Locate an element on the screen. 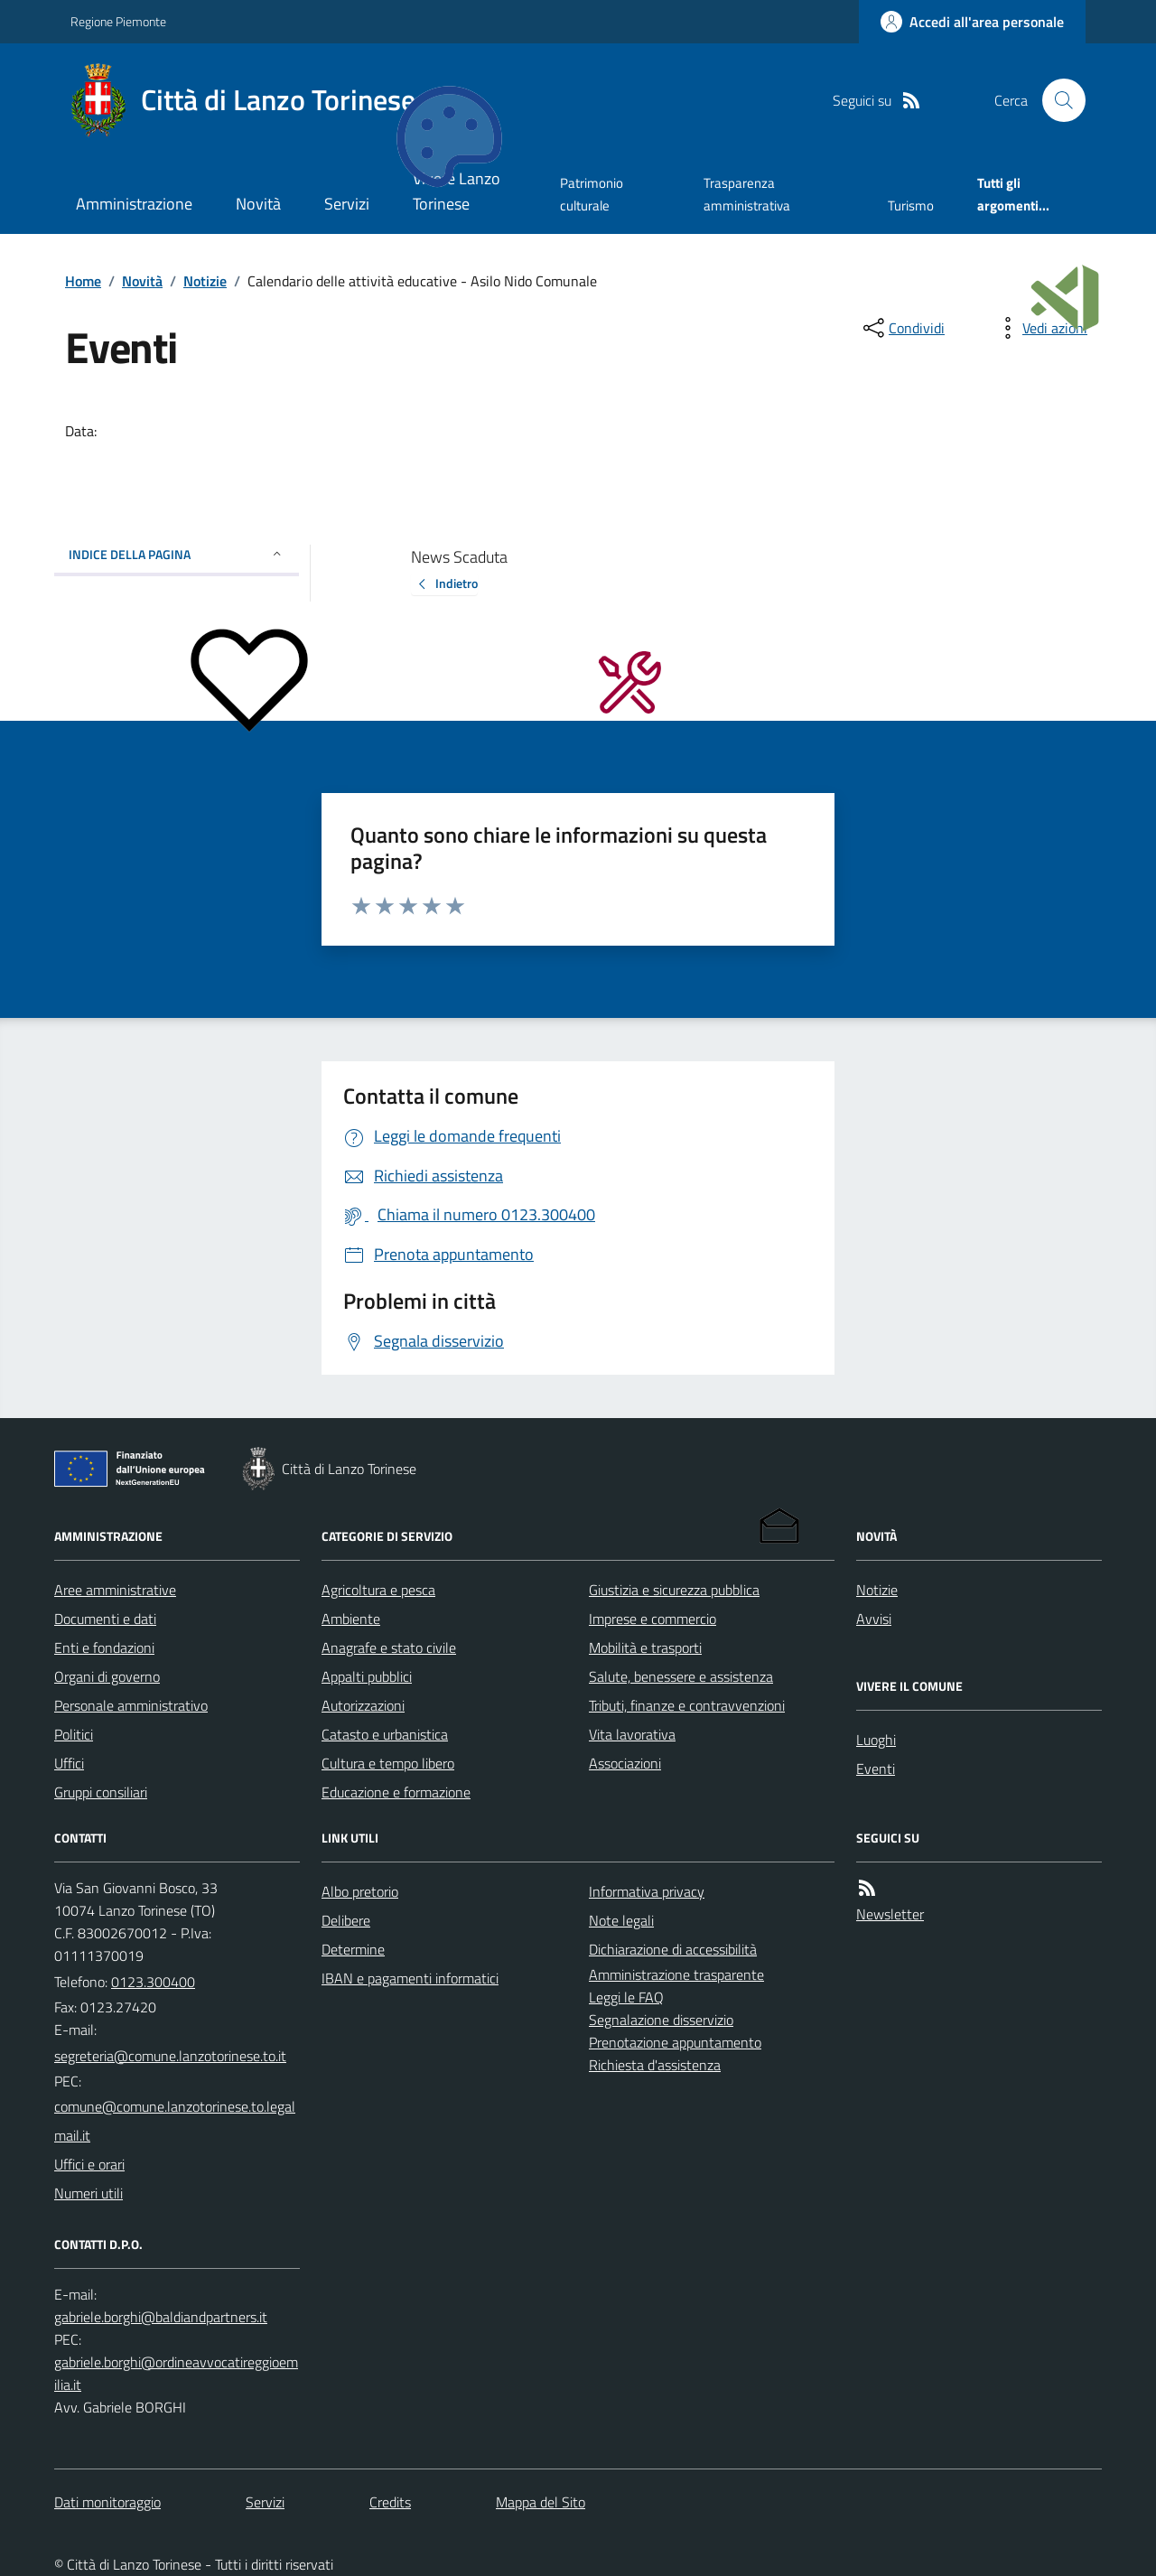 The width and height of the screenshot is (1156, 2576). open visual studio code insiders is located at coordinates (1067, 301).